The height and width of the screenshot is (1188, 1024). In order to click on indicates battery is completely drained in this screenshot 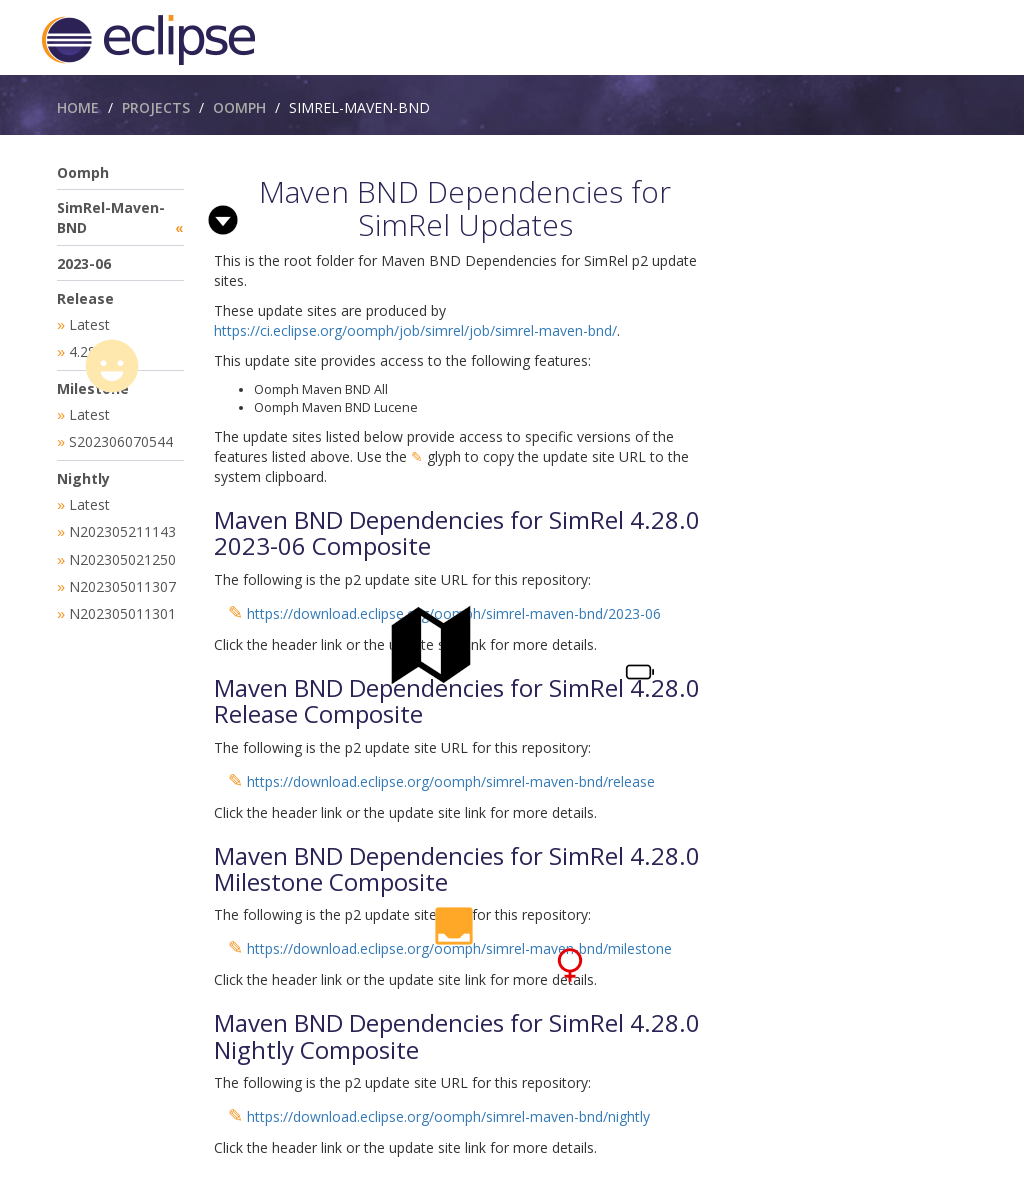, I will do `click(640, 672)`.